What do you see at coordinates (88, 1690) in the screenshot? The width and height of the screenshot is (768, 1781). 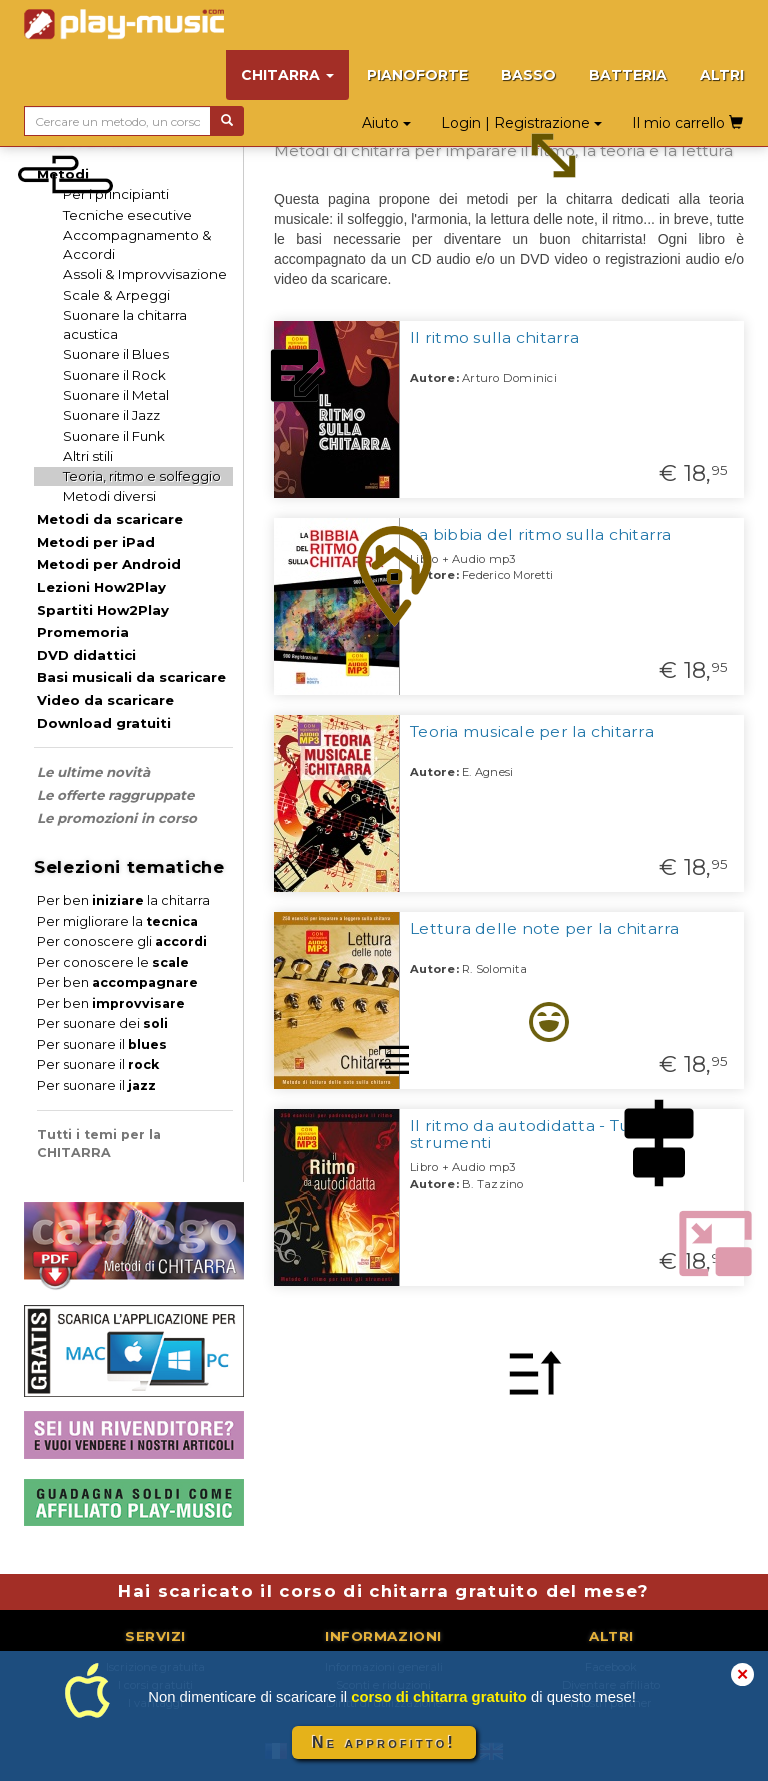 I see `apple company logo` at bounding box center [88, 1690].